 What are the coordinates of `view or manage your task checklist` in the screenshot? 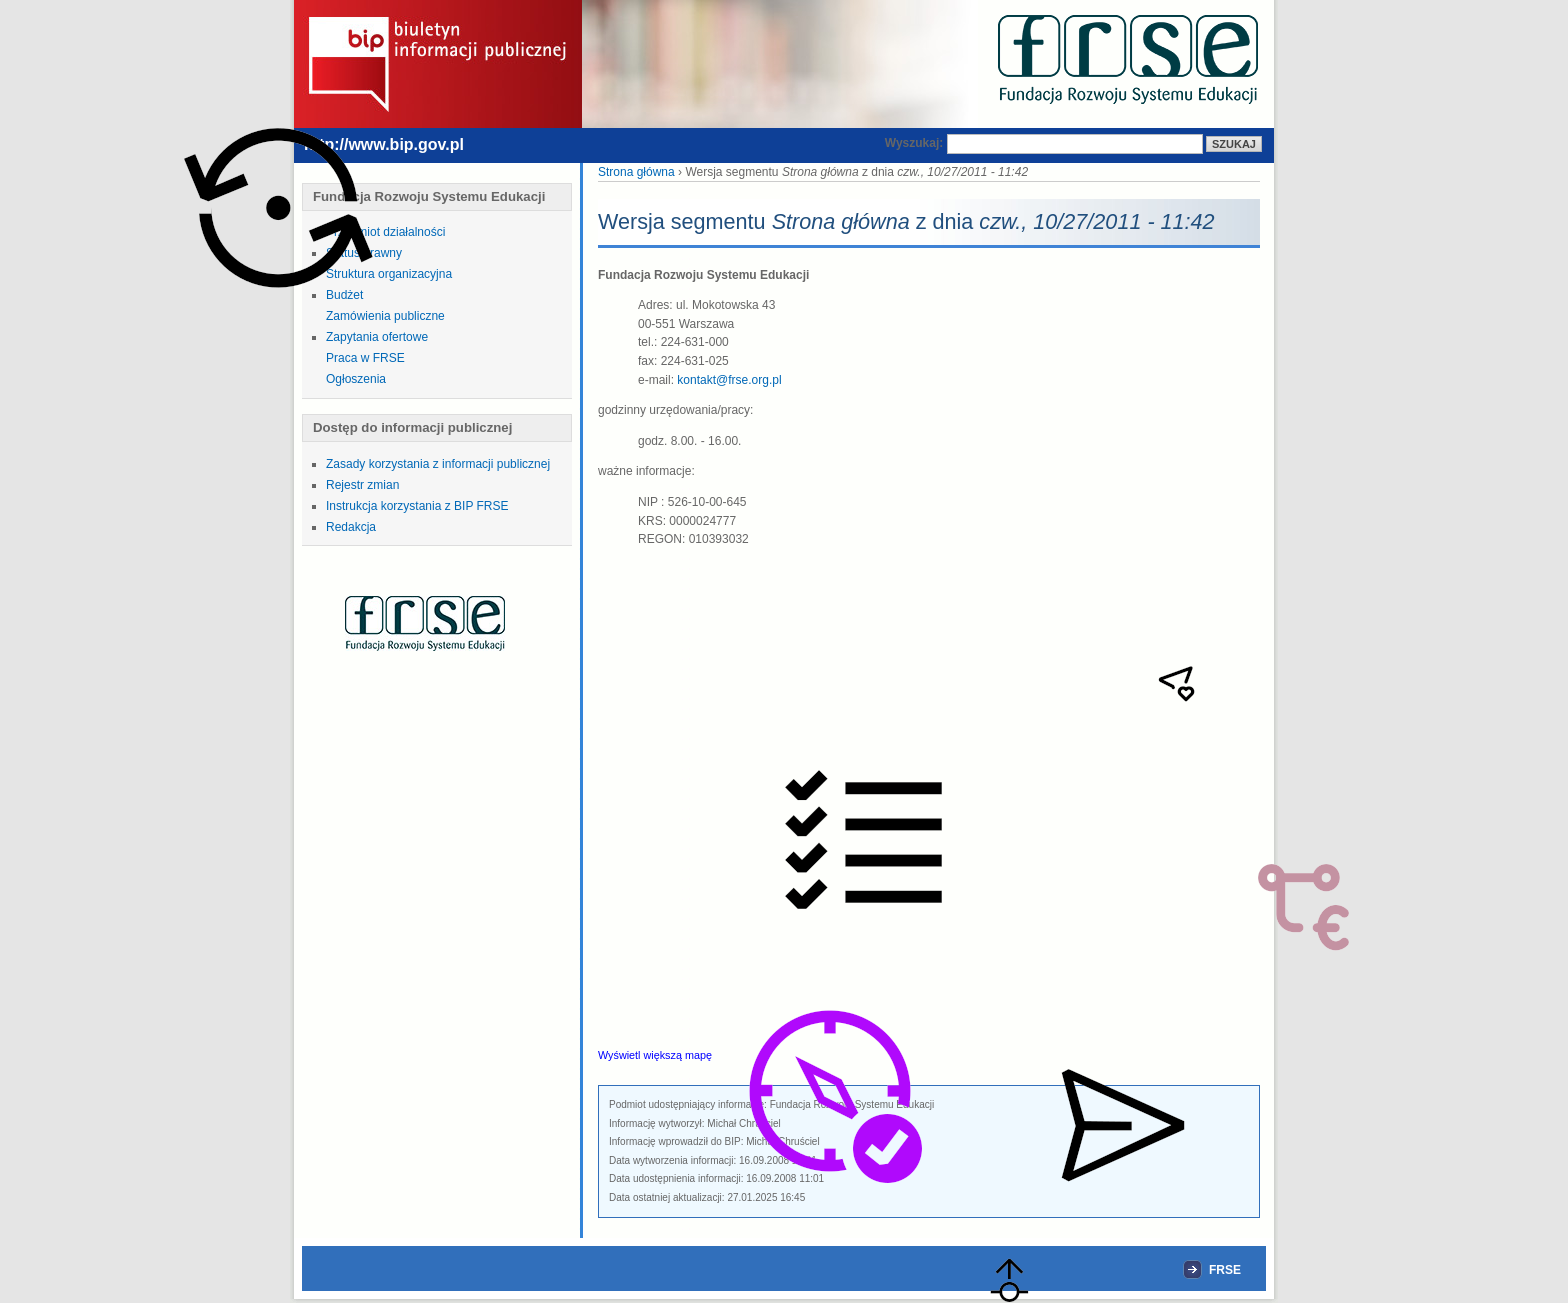 It's located at (857, 842).